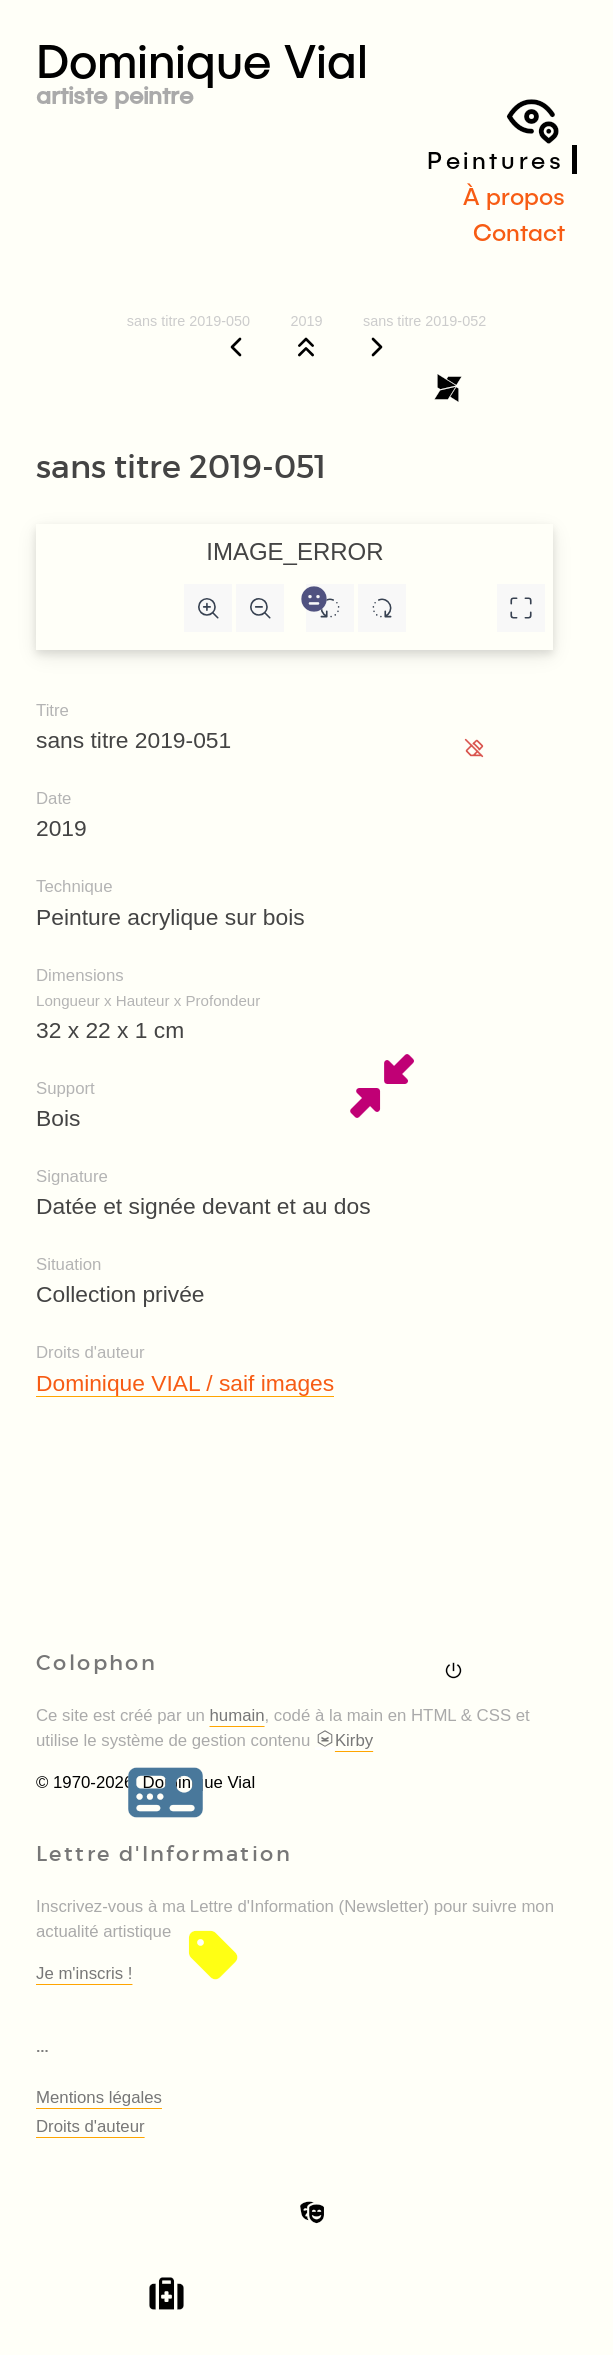 Image resolution: width=613 pixels, height=2355 pixels. I want to click on access digital tachograph or driver logging device, so click(165, 1792).